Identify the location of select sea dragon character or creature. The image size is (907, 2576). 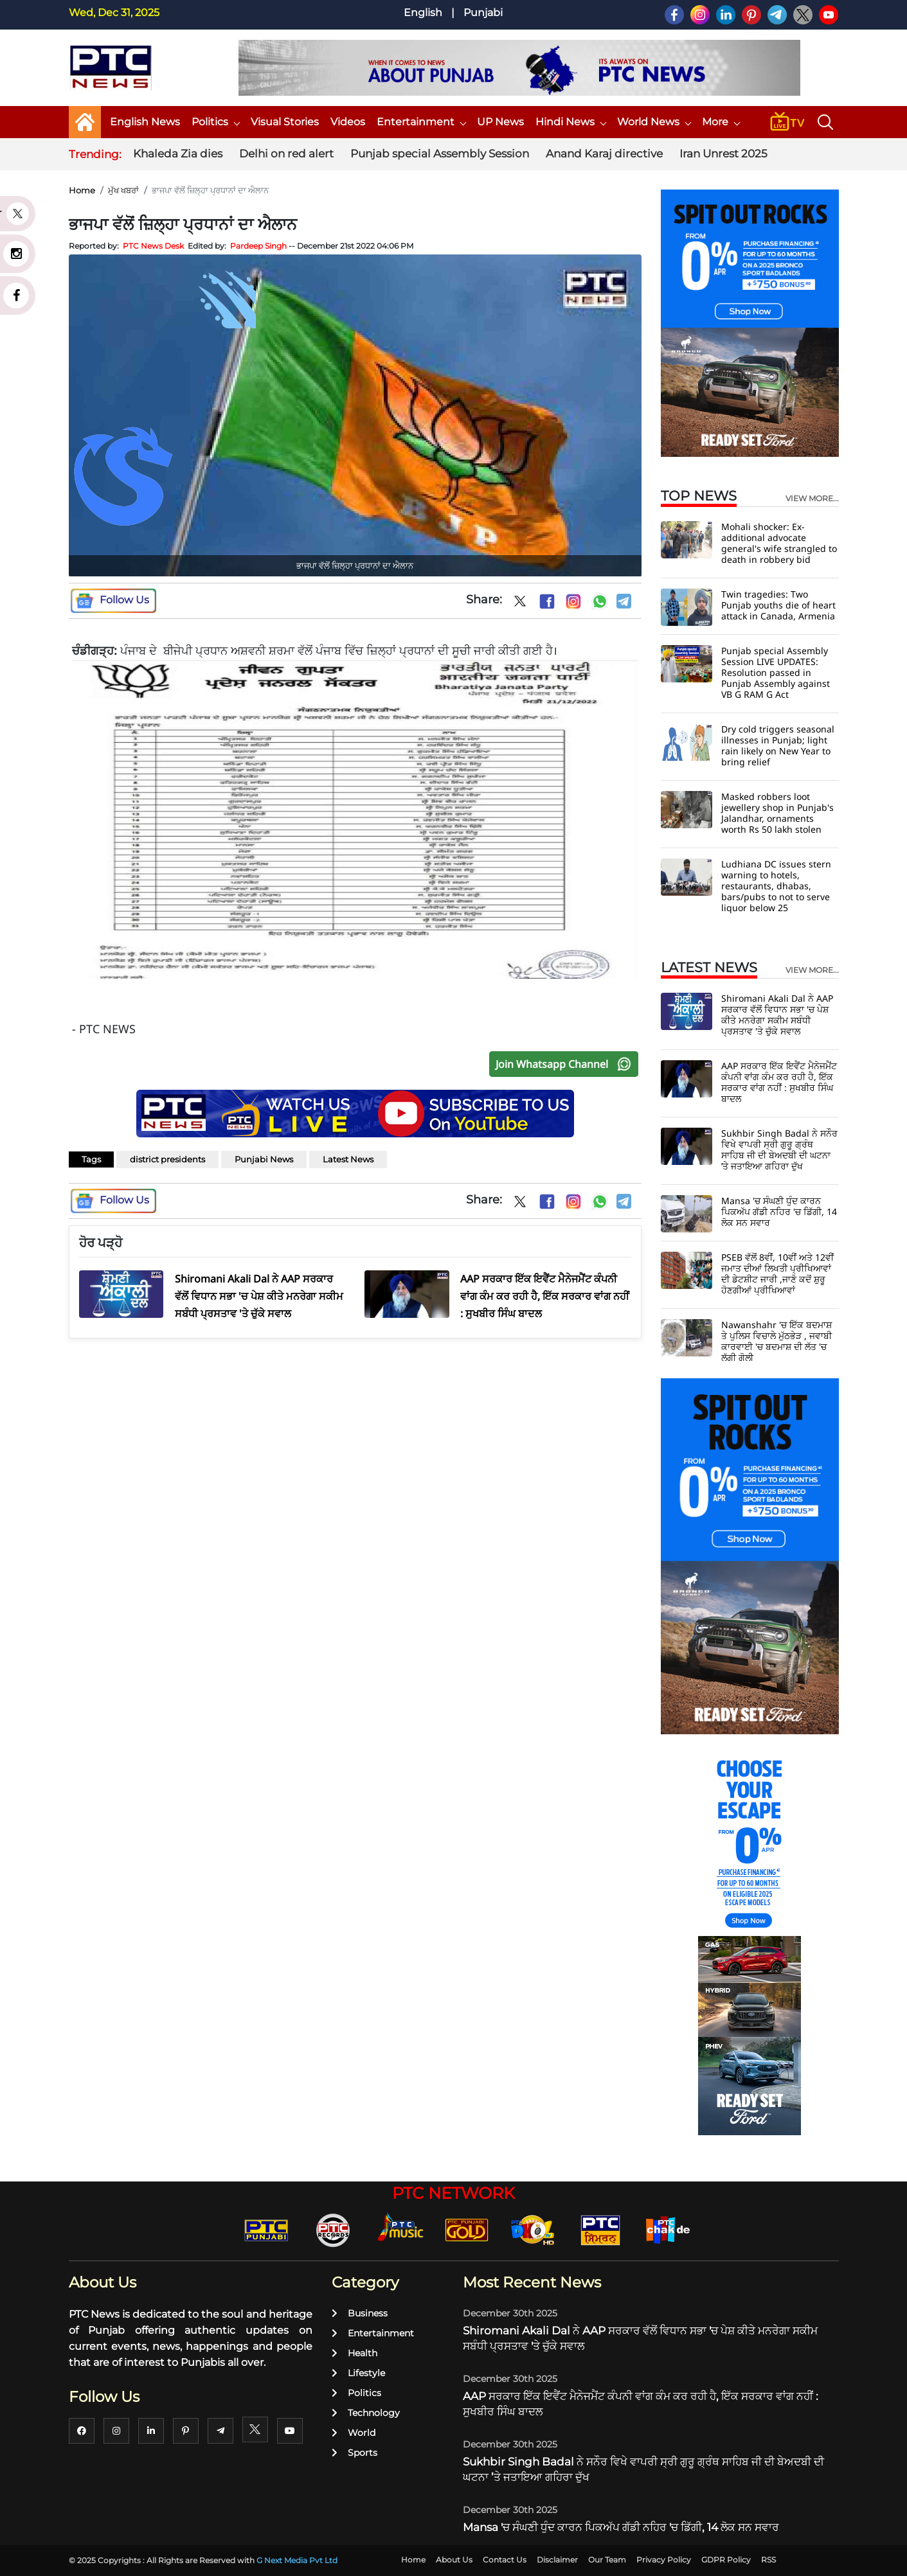
(123, 475).